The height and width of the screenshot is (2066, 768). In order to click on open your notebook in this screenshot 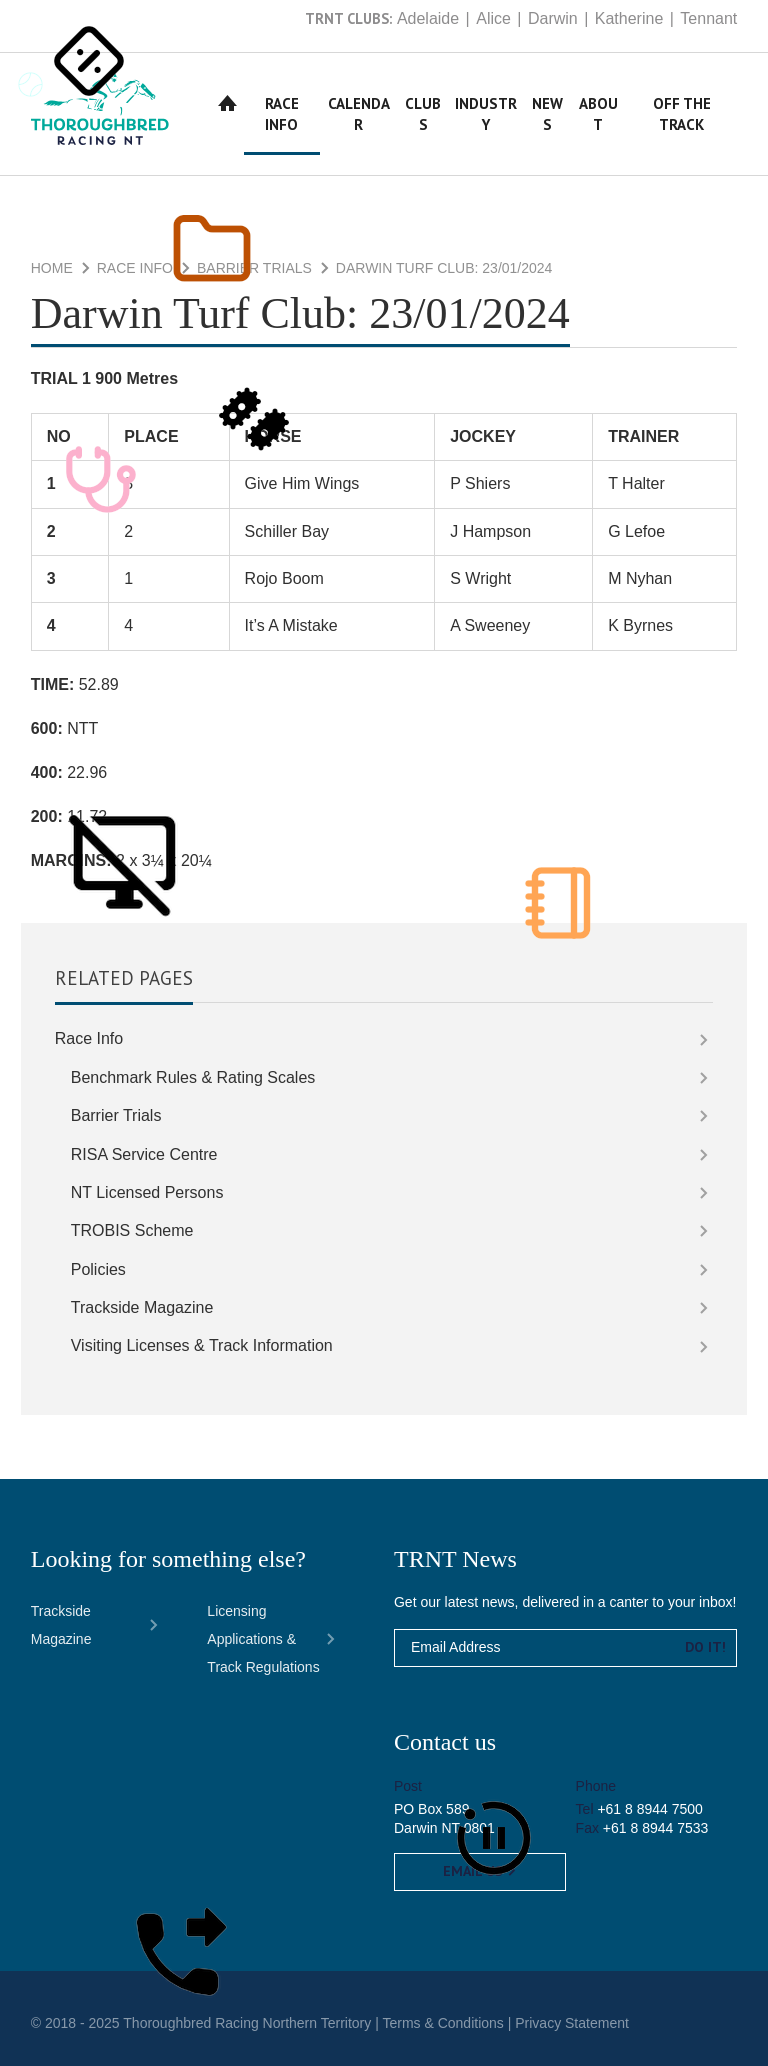, I will do `click(561, 903)`.